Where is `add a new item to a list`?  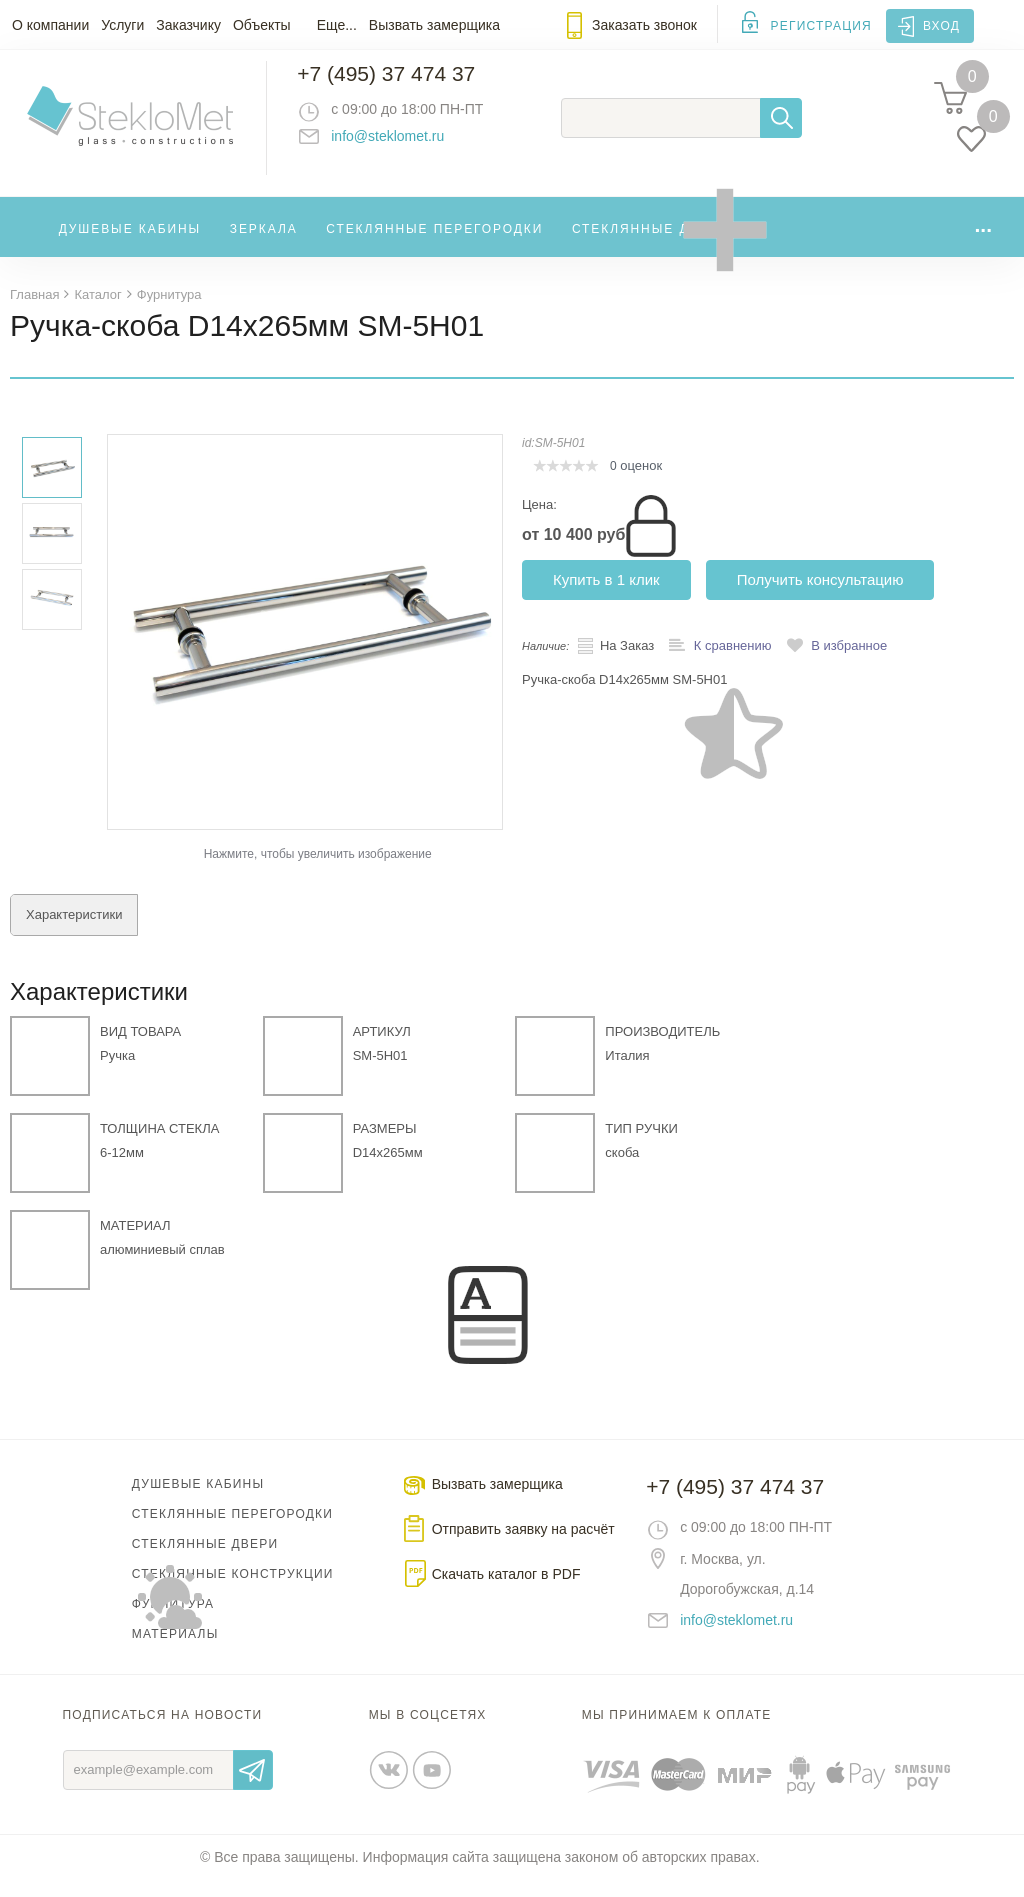
add a new item to a list is located at coordinates (725, 230).